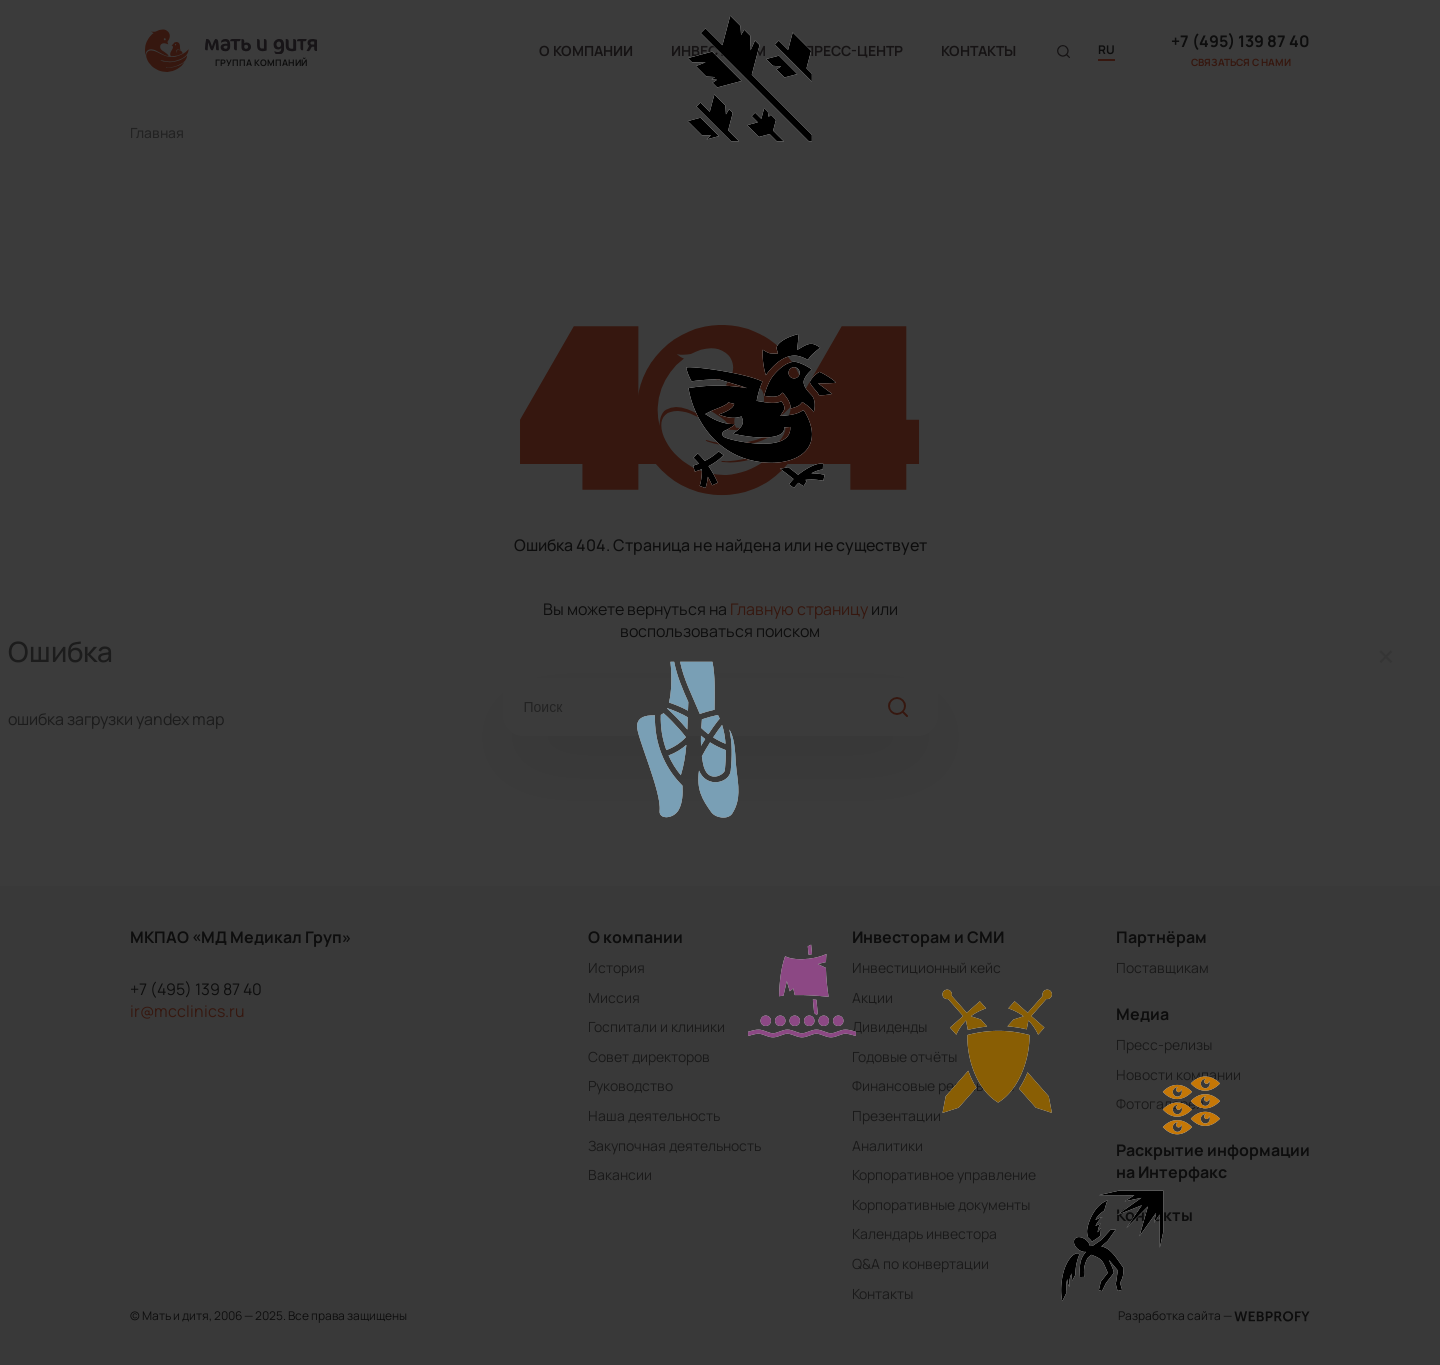 Image resolution: width=1440 pixels, height=1365 pixels. I want to click on access dance or ballet-related content, so click(689, 740).